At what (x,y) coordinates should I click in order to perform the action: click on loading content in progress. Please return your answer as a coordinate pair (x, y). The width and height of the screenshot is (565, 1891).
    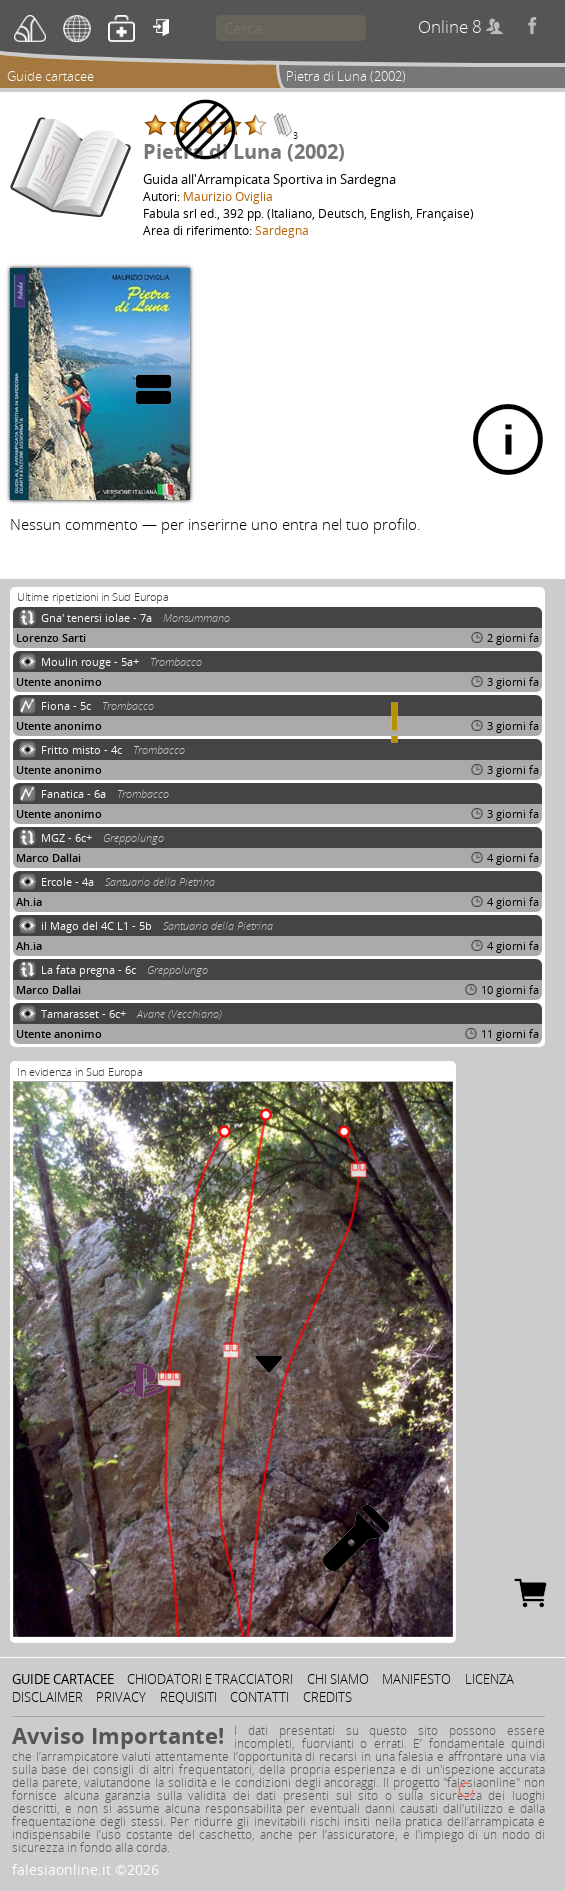
    Looking at the image, I should click on (466, 1790).